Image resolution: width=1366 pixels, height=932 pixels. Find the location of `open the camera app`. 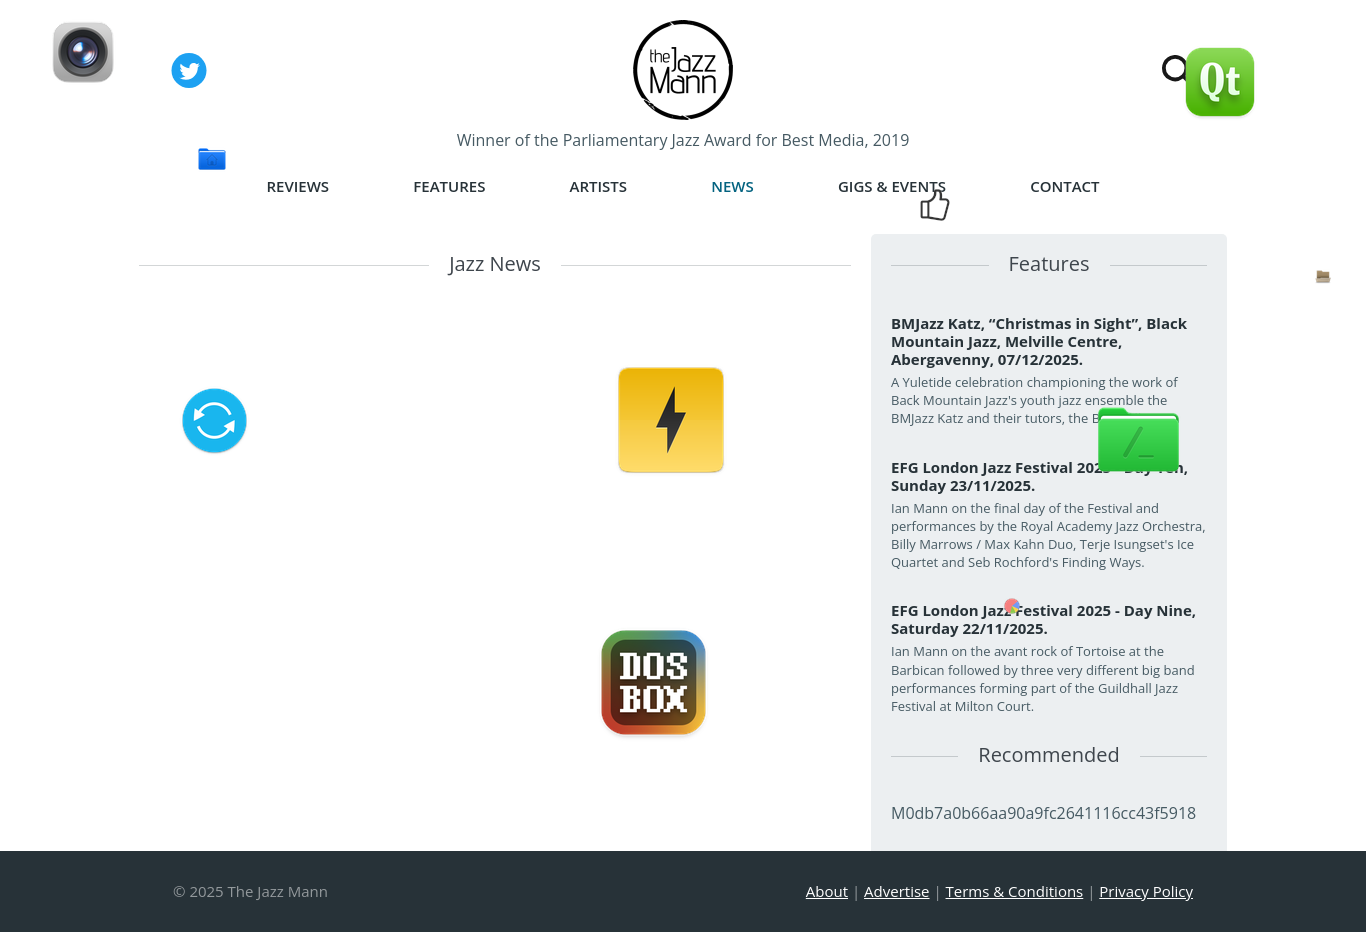

open the camera app is located at coordinates (83, 52).